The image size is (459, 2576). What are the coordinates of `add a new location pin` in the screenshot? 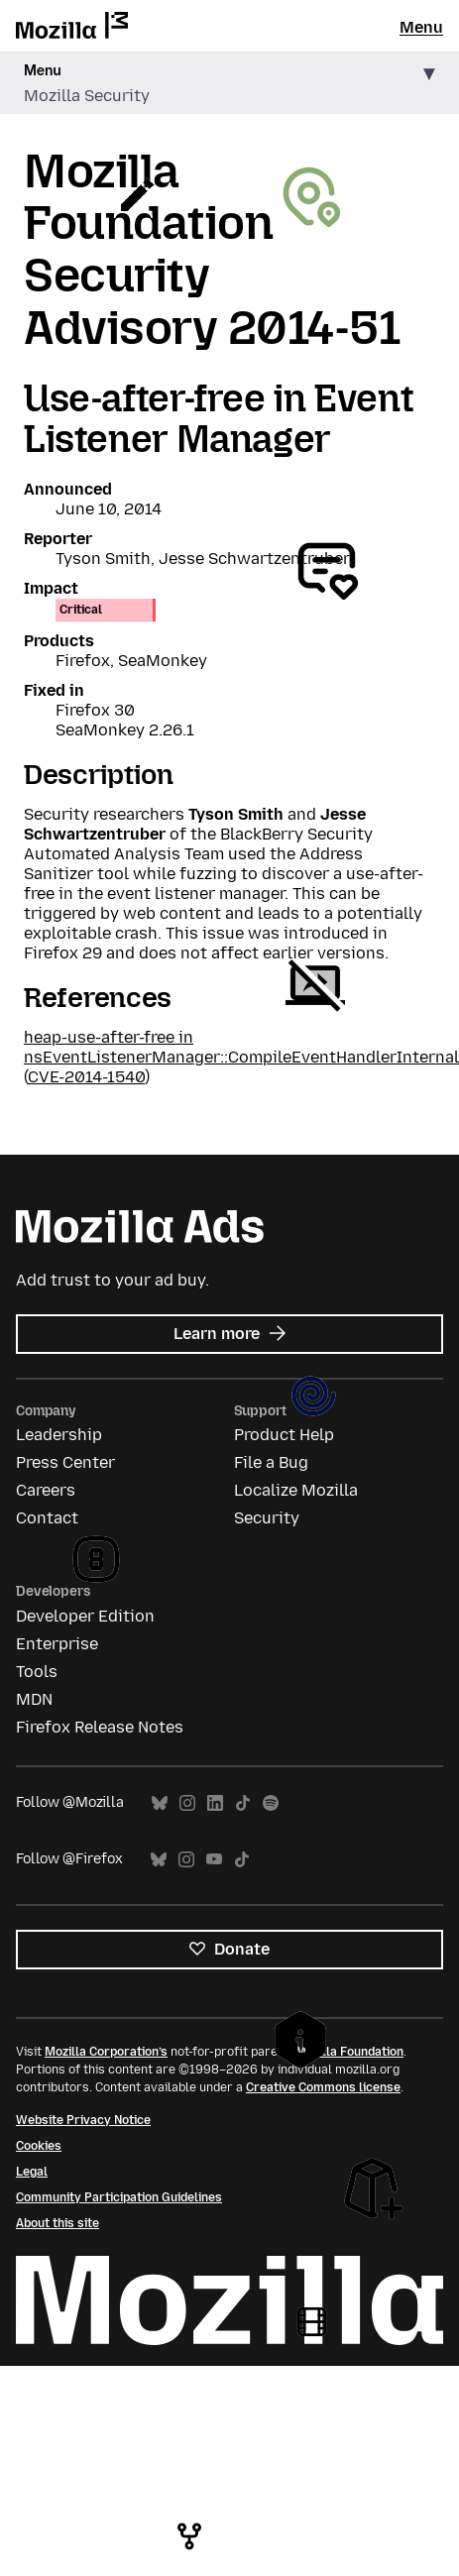 It's located at (308, 195).